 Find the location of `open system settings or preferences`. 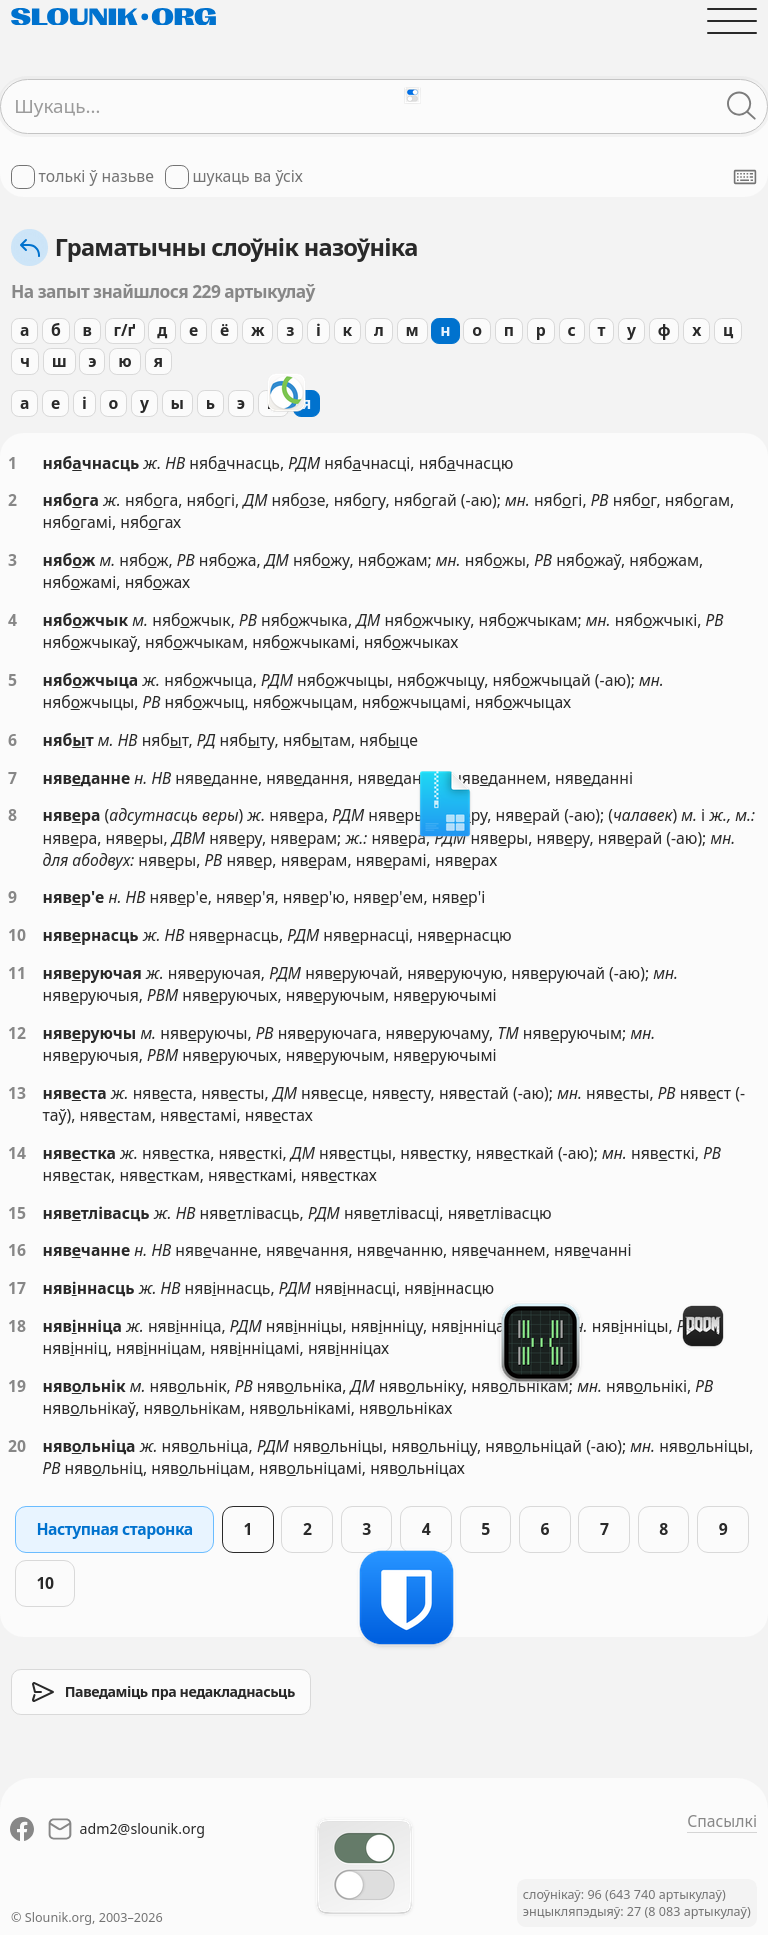

open system settings or preferences is located at coordinates (412, 95).